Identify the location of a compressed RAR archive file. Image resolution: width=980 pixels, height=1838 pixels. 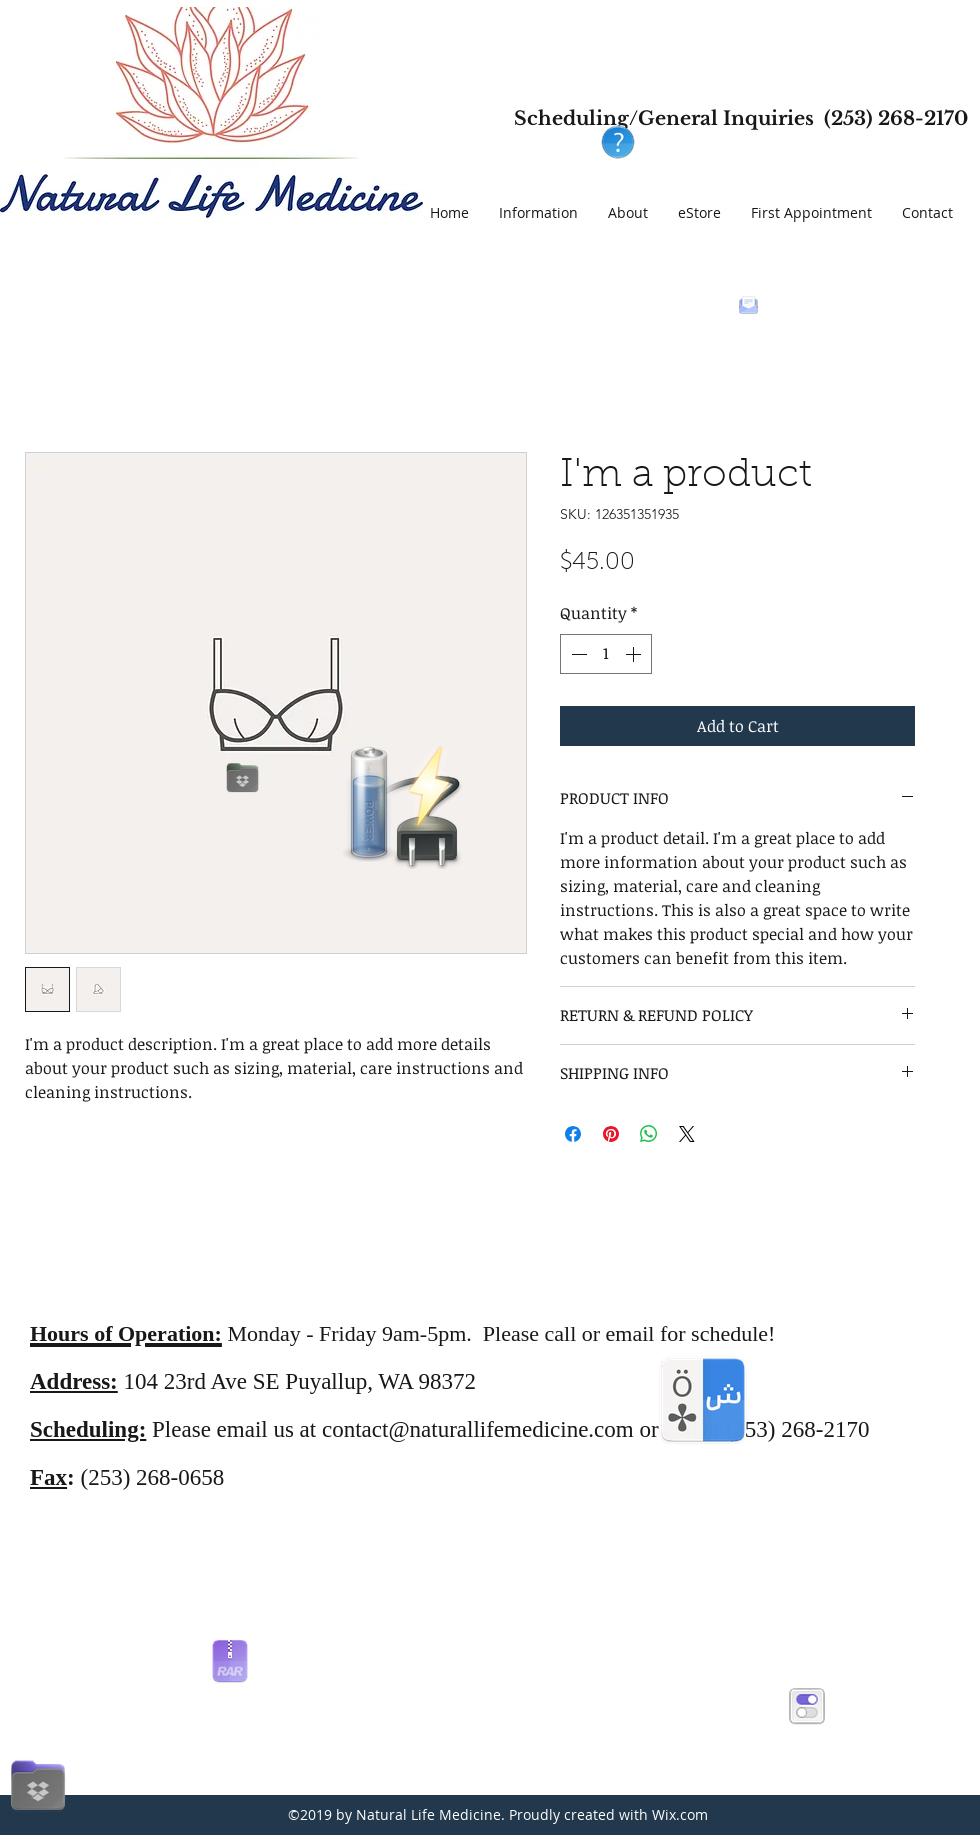
(230, 1661).